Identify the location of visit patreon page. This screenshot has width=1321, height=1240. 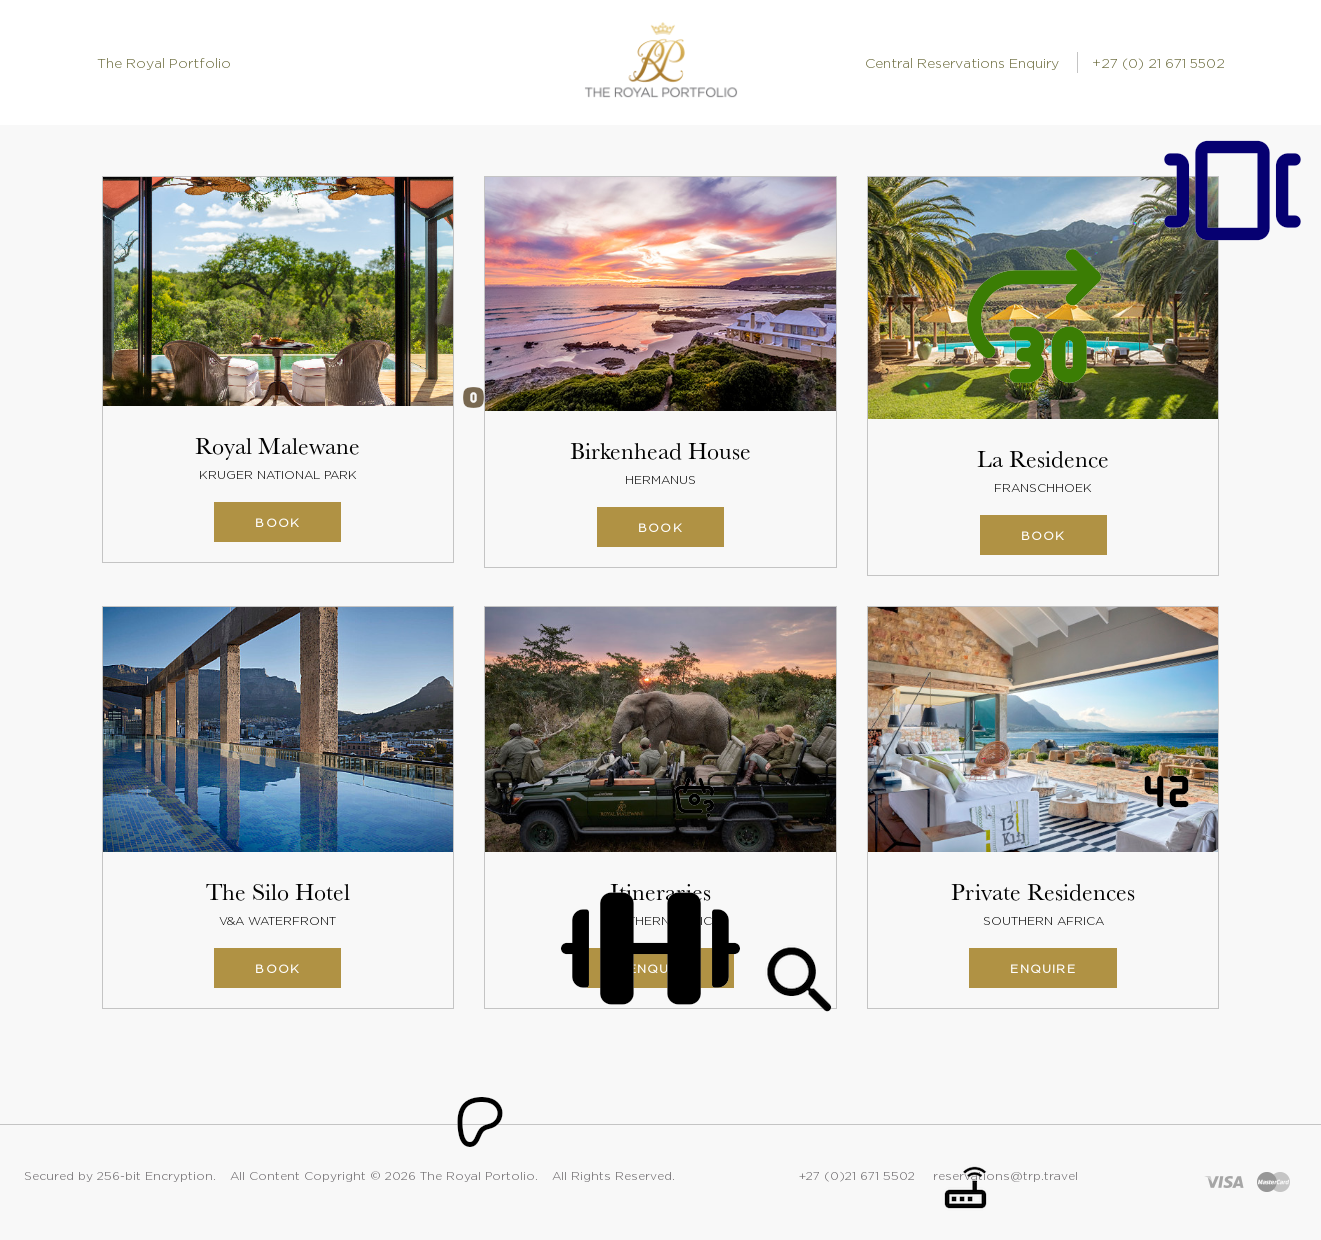
(480, 1122).